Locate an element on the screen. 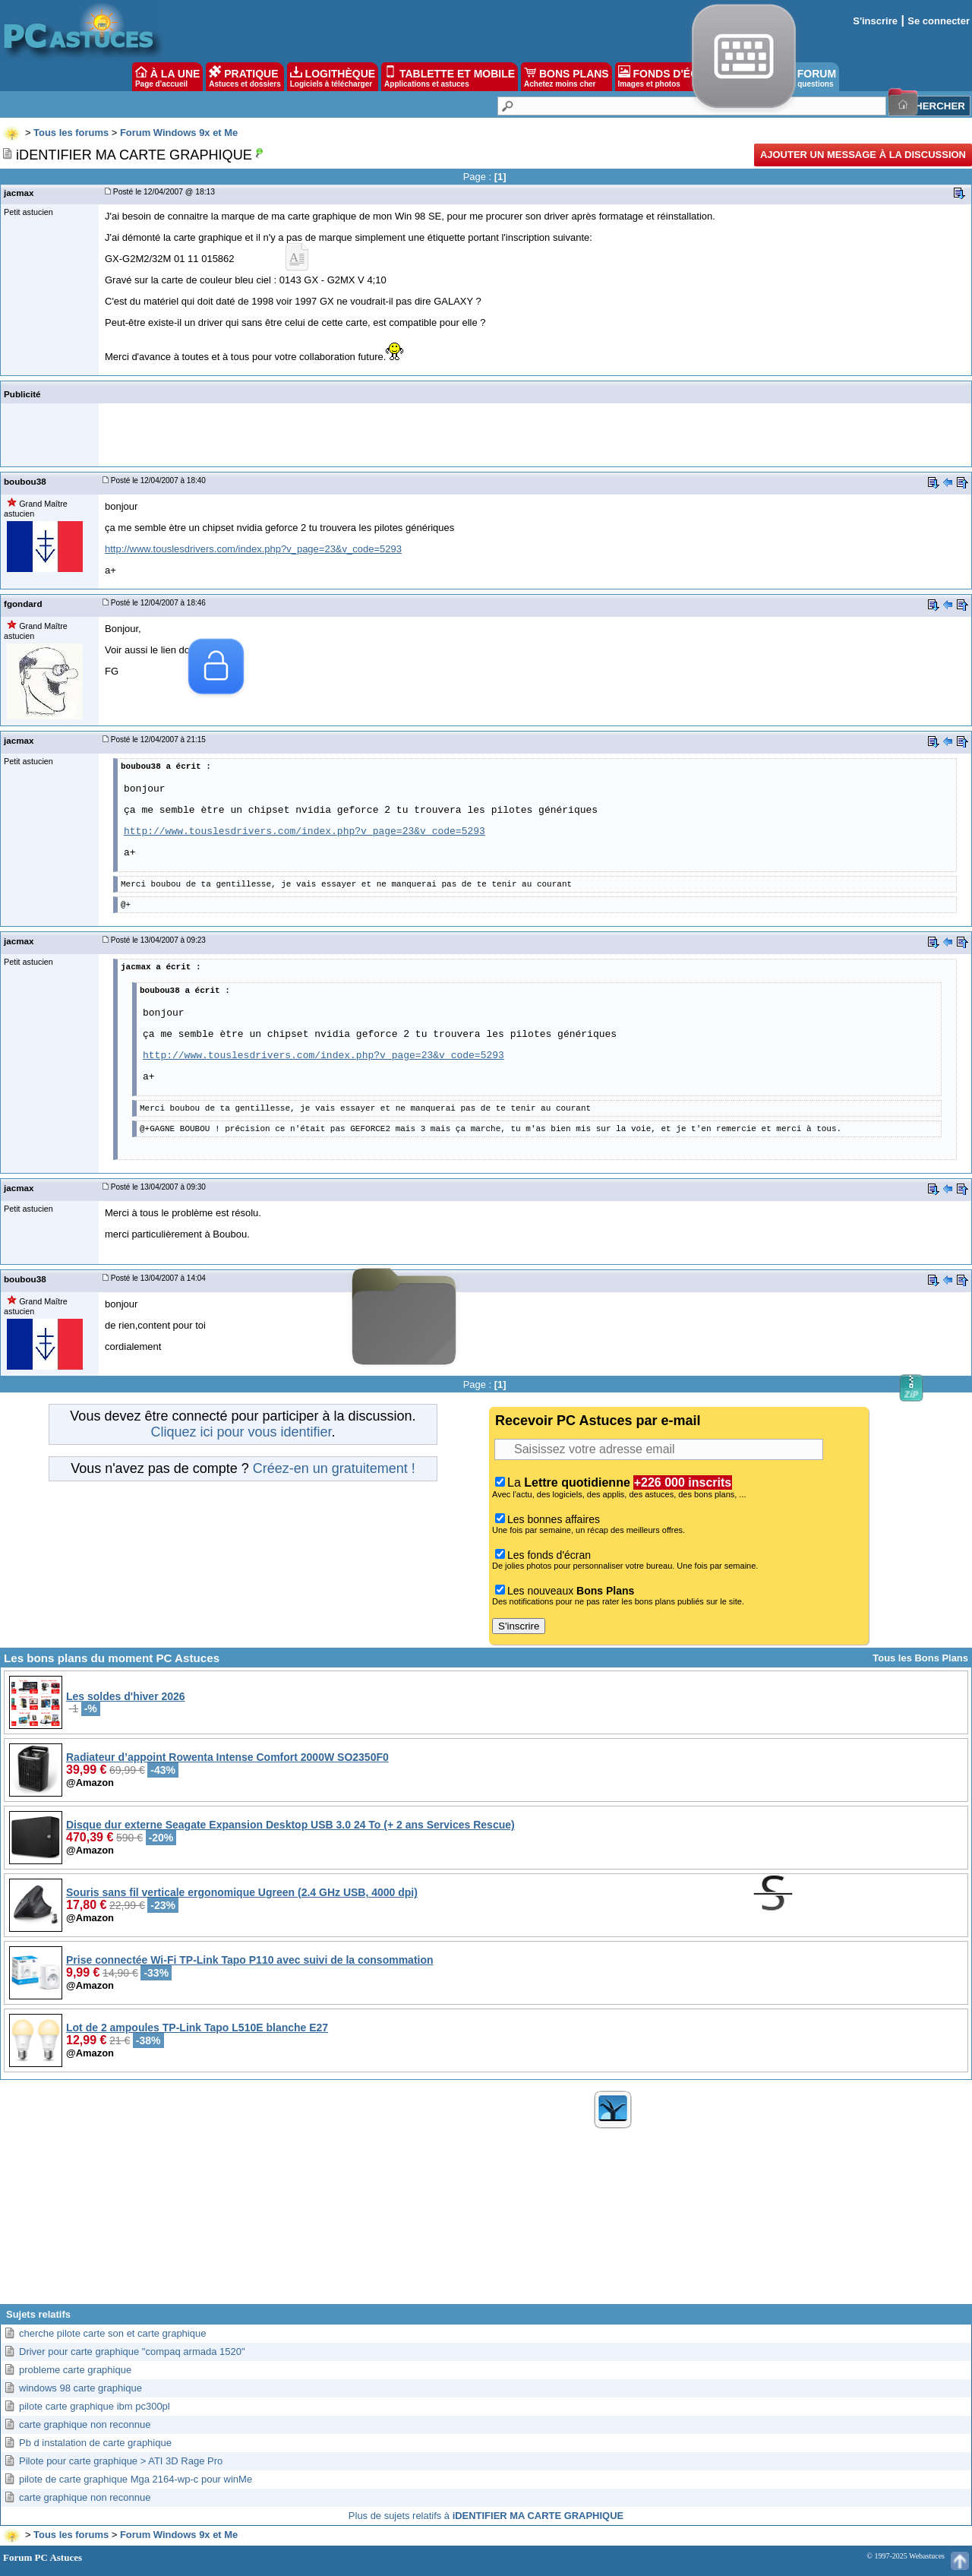 The height and width of the screenshot is (2576, 972). open shotwell photo manager is located at coordinates (613, 2110).